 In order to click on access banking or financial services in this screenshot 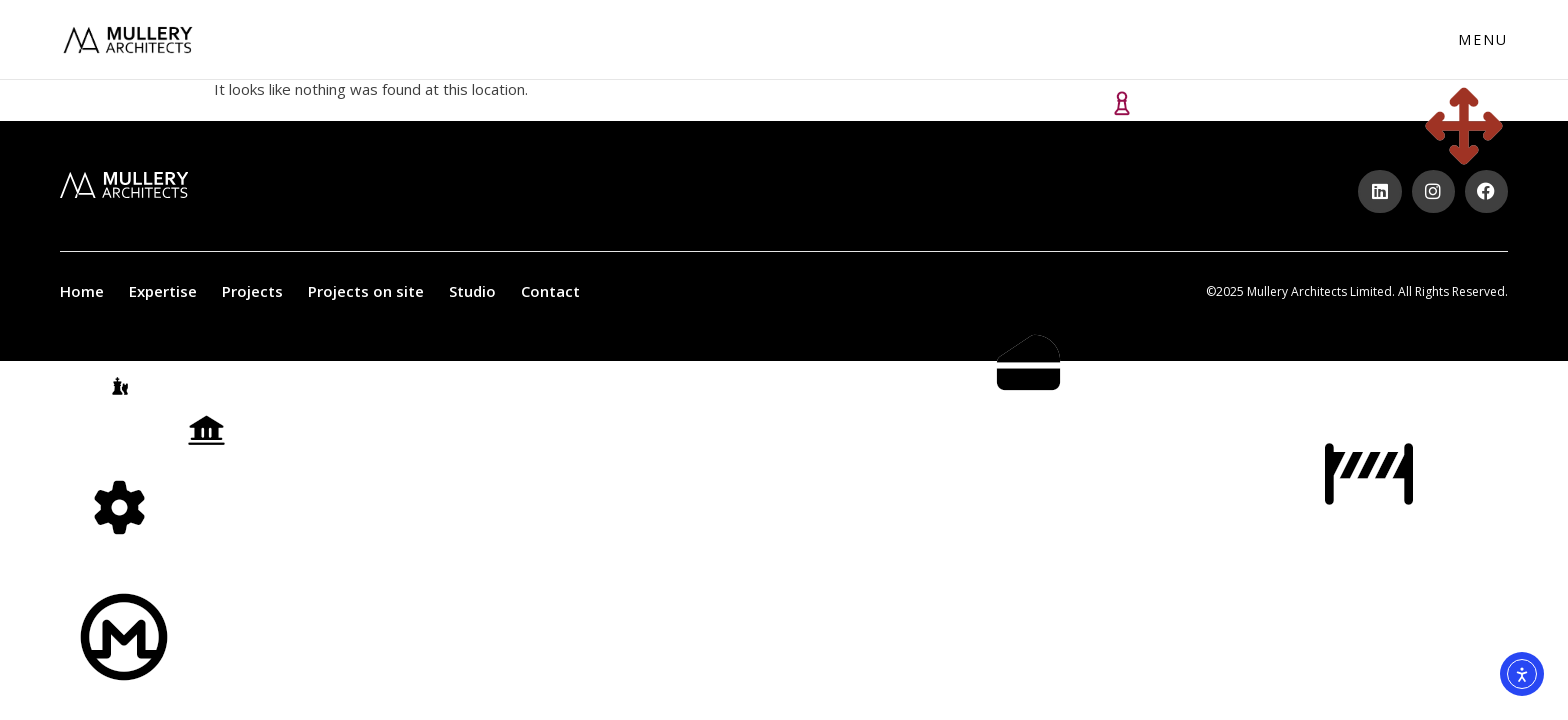, I will do `click(206, 431)`.